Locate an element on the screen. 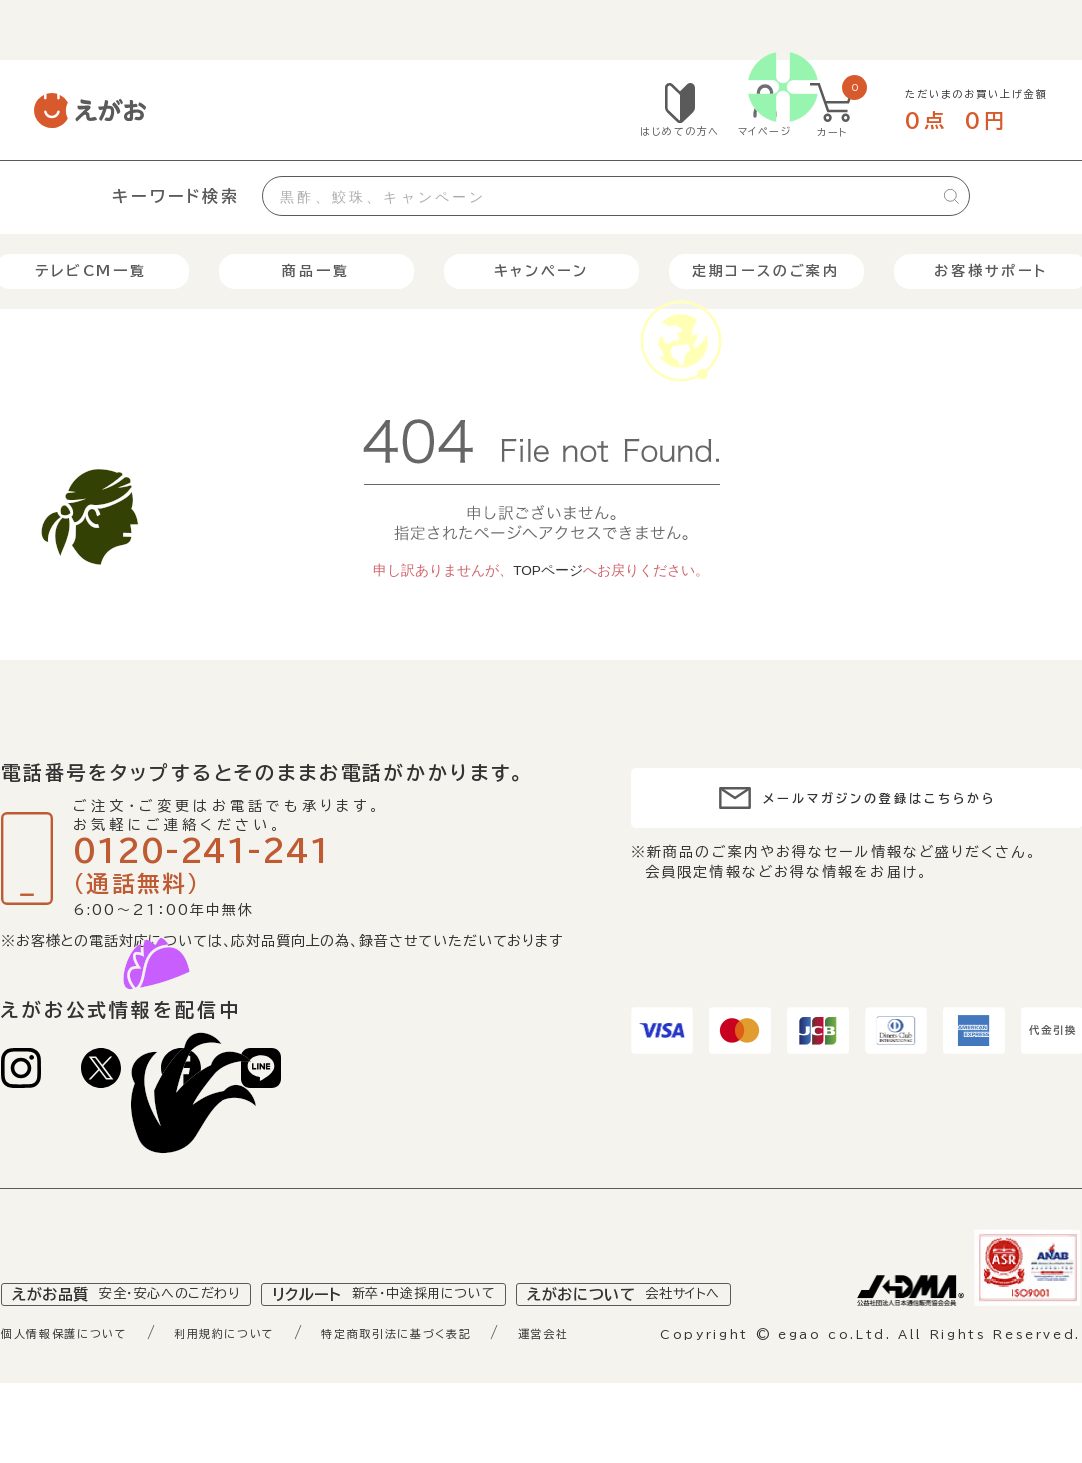 The height and width of the screenshot is (1463, 1082). target or crosshair indicator is located at coordinates (783, 87).